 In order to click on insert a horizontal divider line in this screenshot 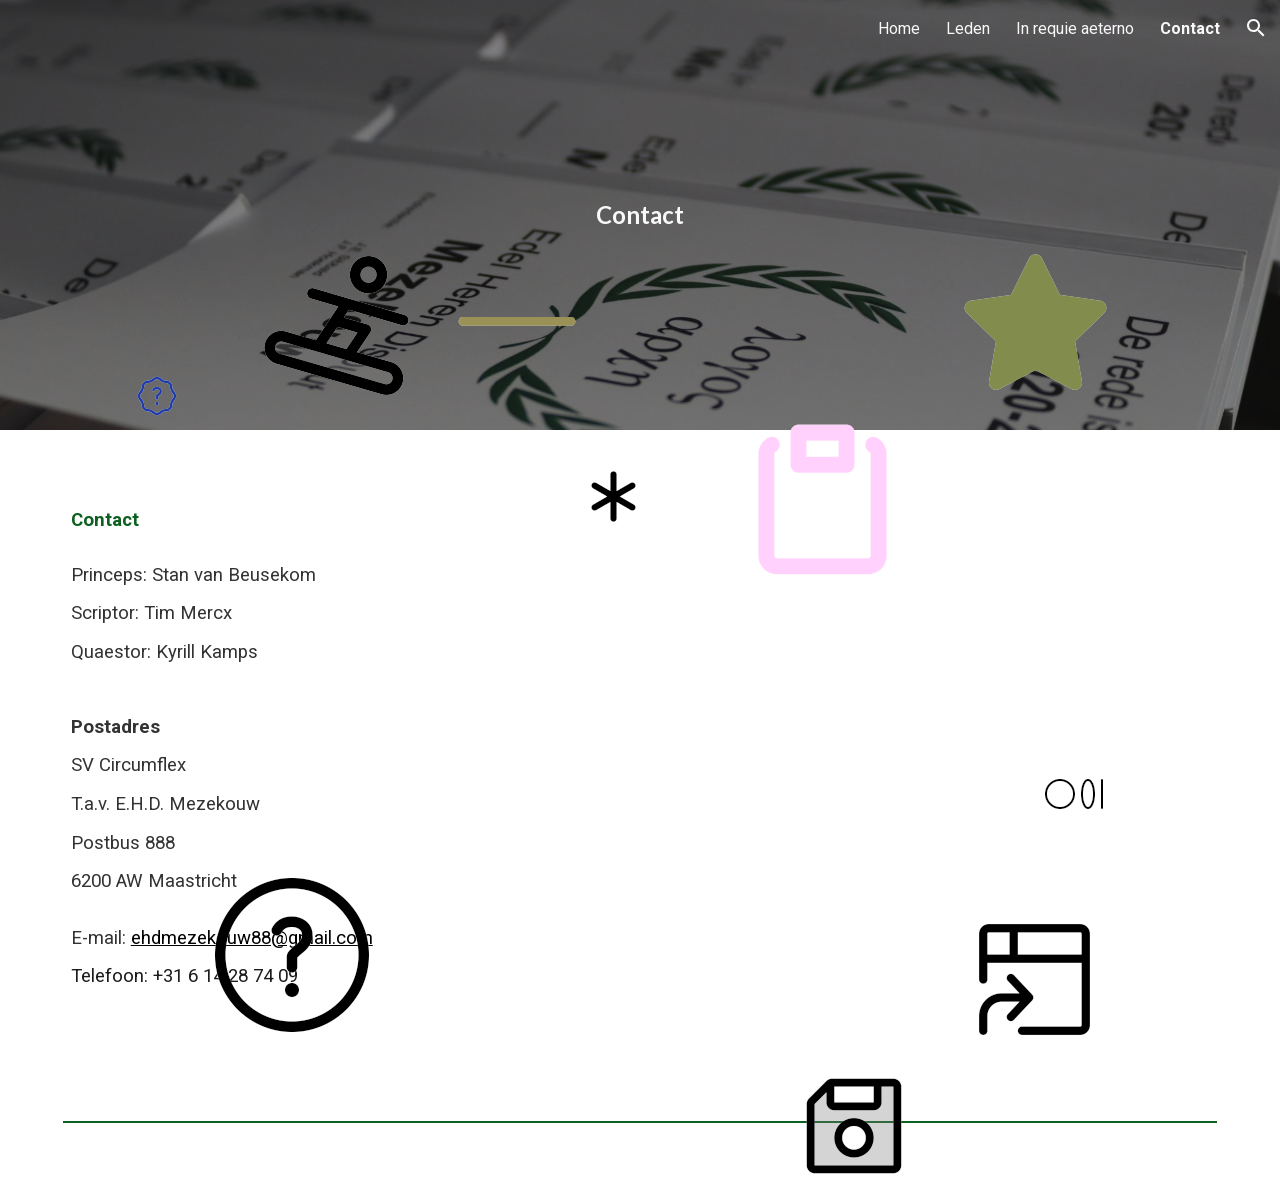, I will do `click(517, 317)`.